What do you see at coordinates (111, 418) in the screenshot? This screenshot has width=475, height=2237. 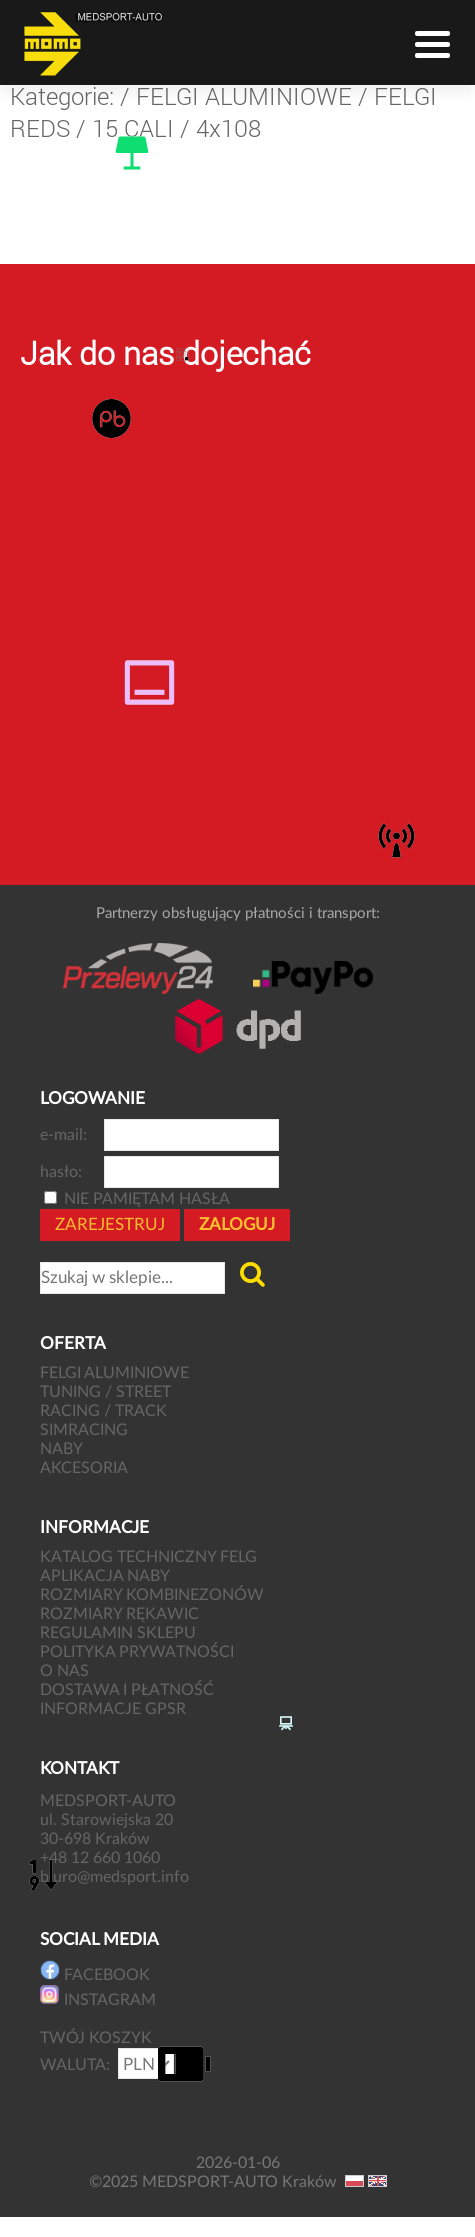 I see `prepbytes logo` at bounding box center [111, 418].